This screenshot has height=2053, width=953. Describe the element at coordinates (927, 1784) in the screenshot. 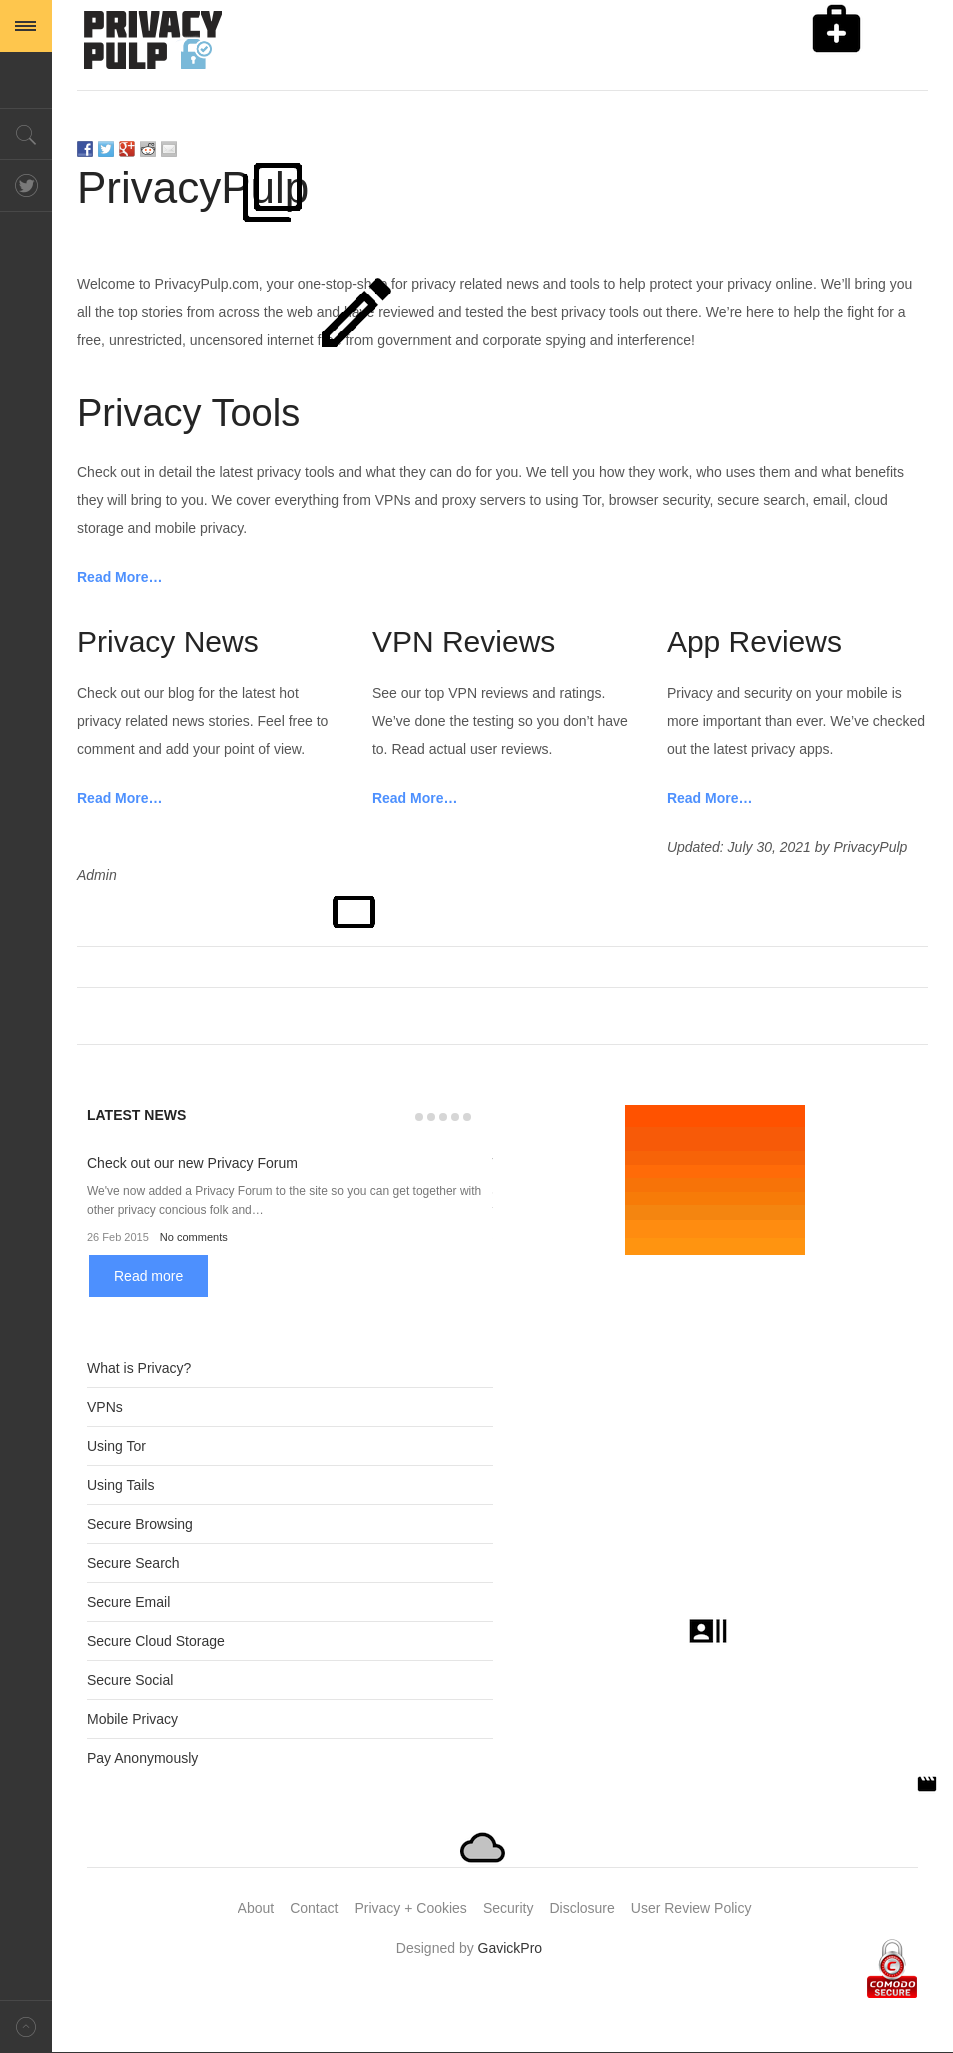

I see `access video or movie content` at that location.